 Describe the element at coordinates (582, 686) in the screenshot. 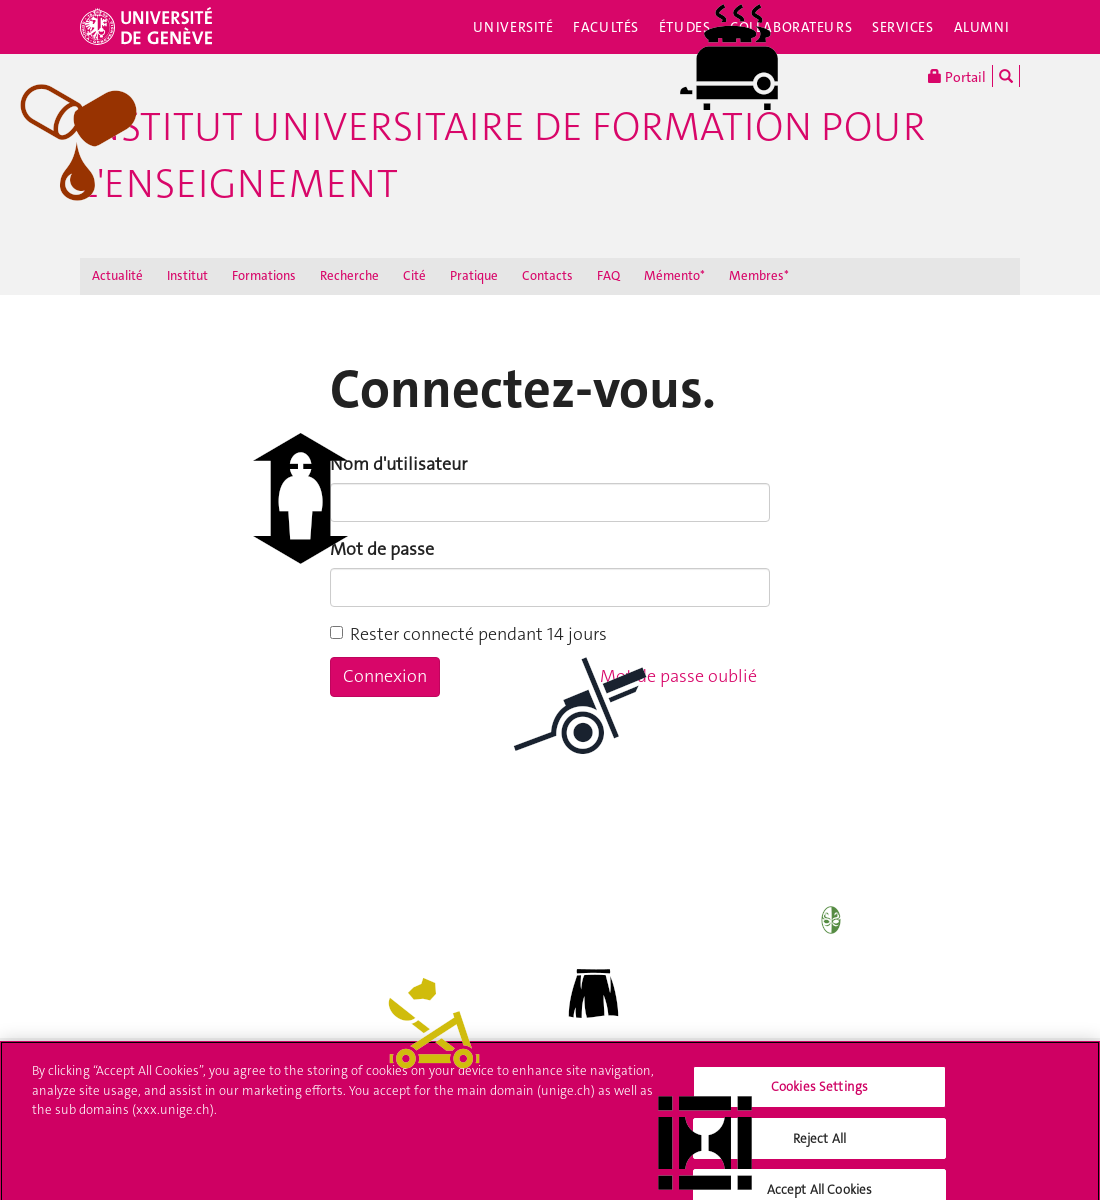

I see `artillery unit or weapon in a strategy game` at that location.